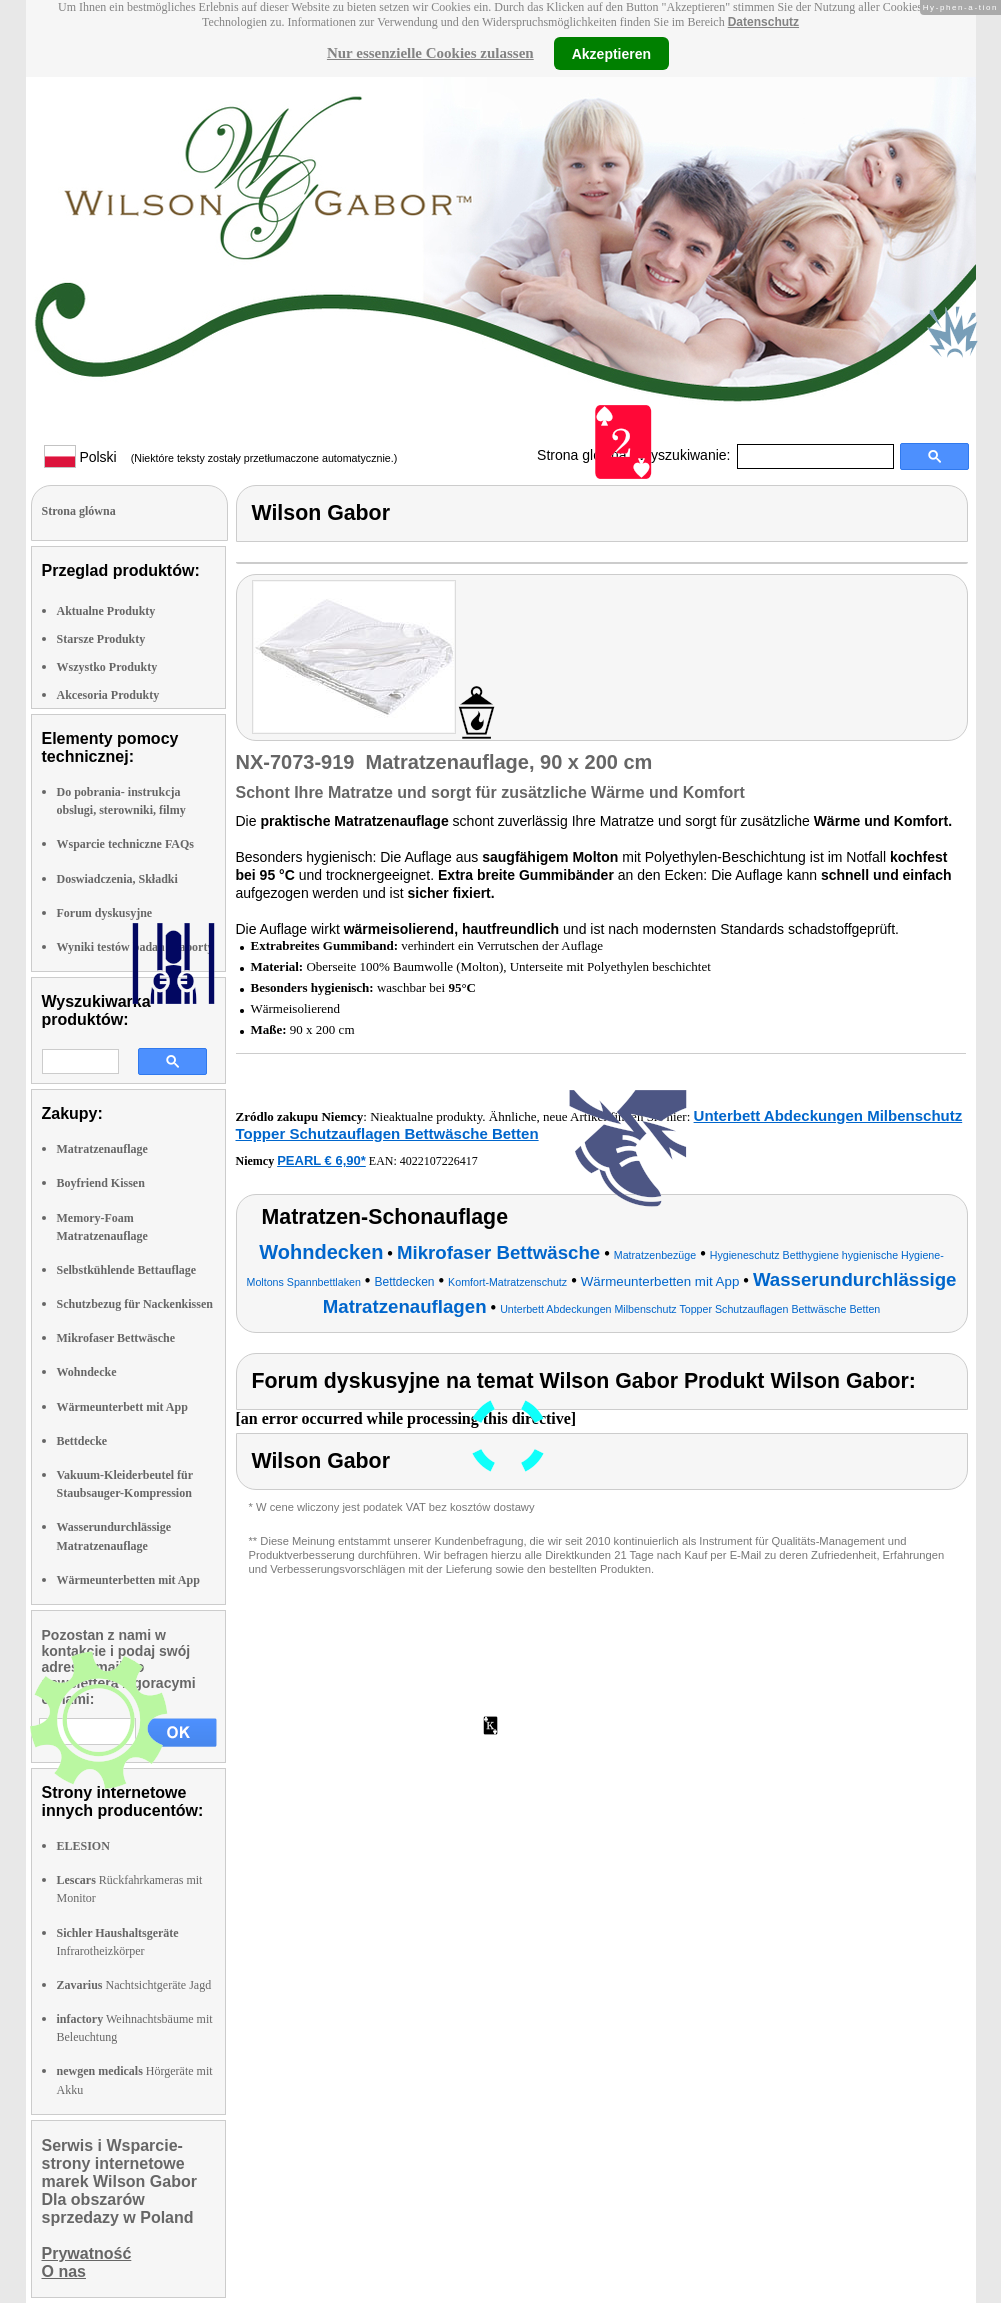 The width and height of the screenshot is (1001, 2303). What do you see at coordinates (173, 963) in the screenshot?
I see `indicates a prisoner or incarcerated character` at bounding box center [173, 963].